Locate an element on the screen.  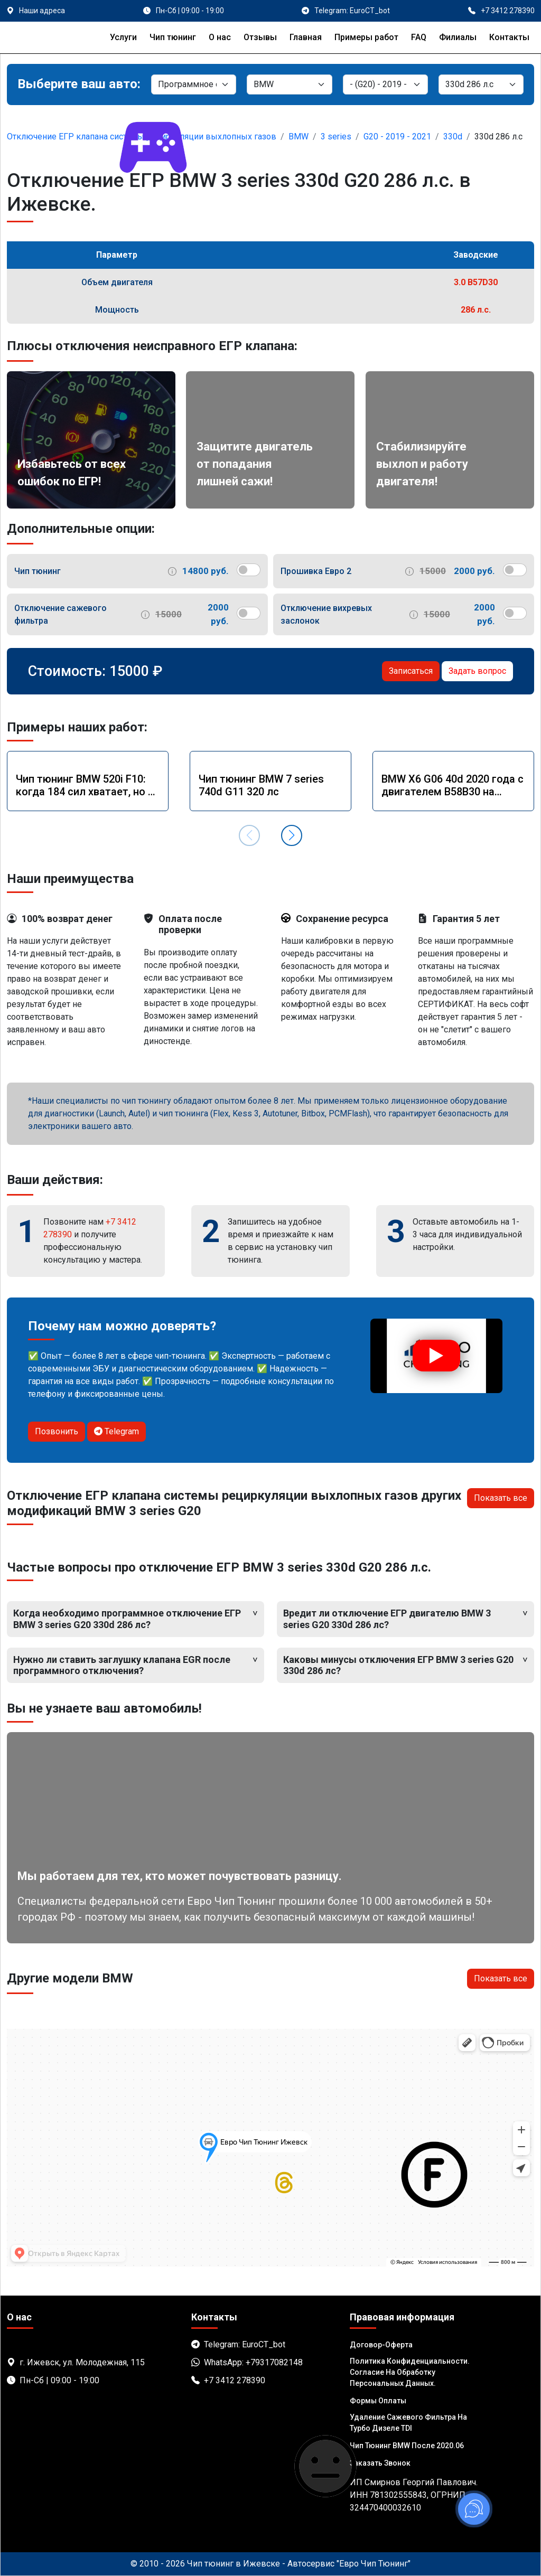
rate experience as neutral or average is located at coordinates (325, 2466).